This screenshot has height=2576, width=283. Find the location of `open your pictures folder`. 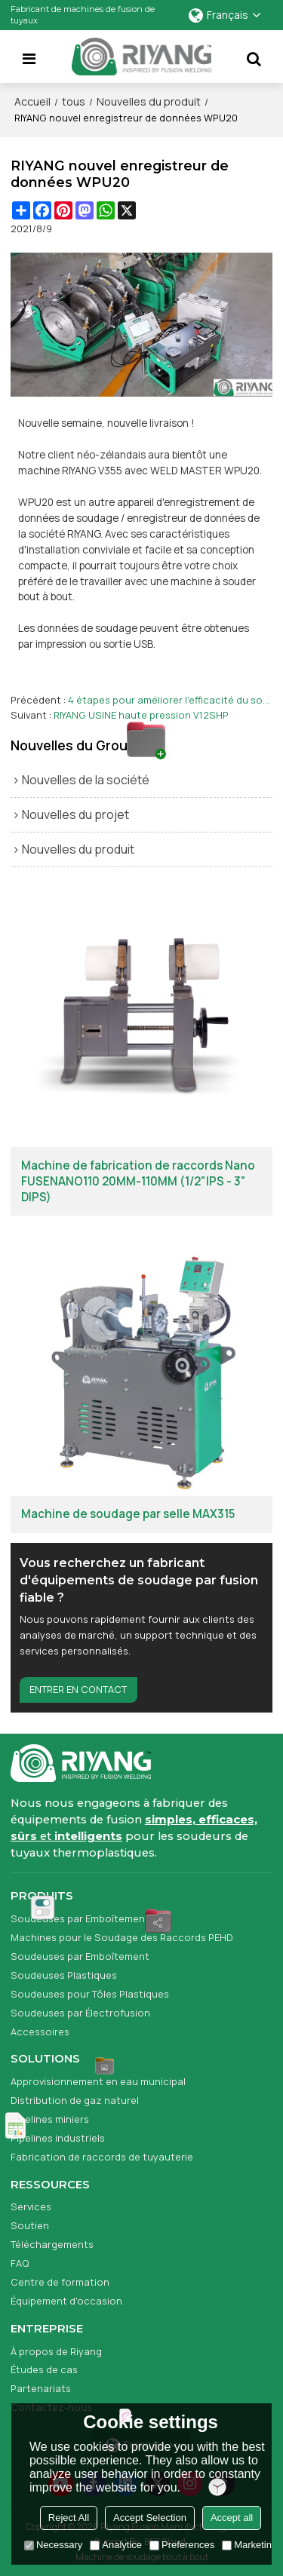

open your pictures folder is located at coordinates (104, 2065).